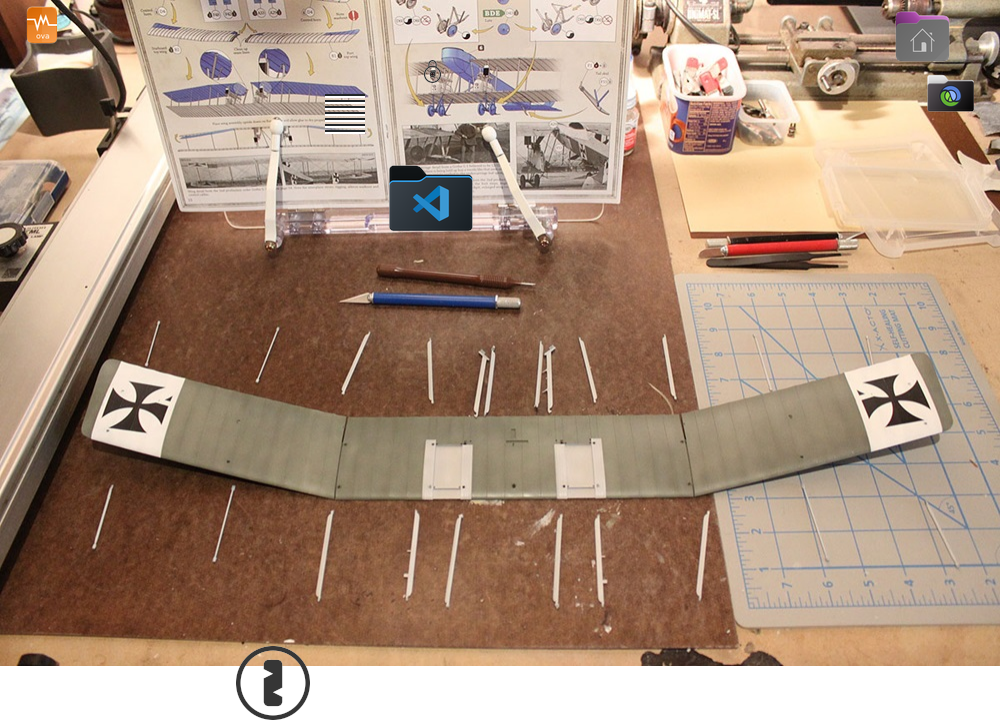 The height and width of the screenshot is (720, 1000). I want to click on VirtualBox appliance file (.ova format), so click(42, 25).